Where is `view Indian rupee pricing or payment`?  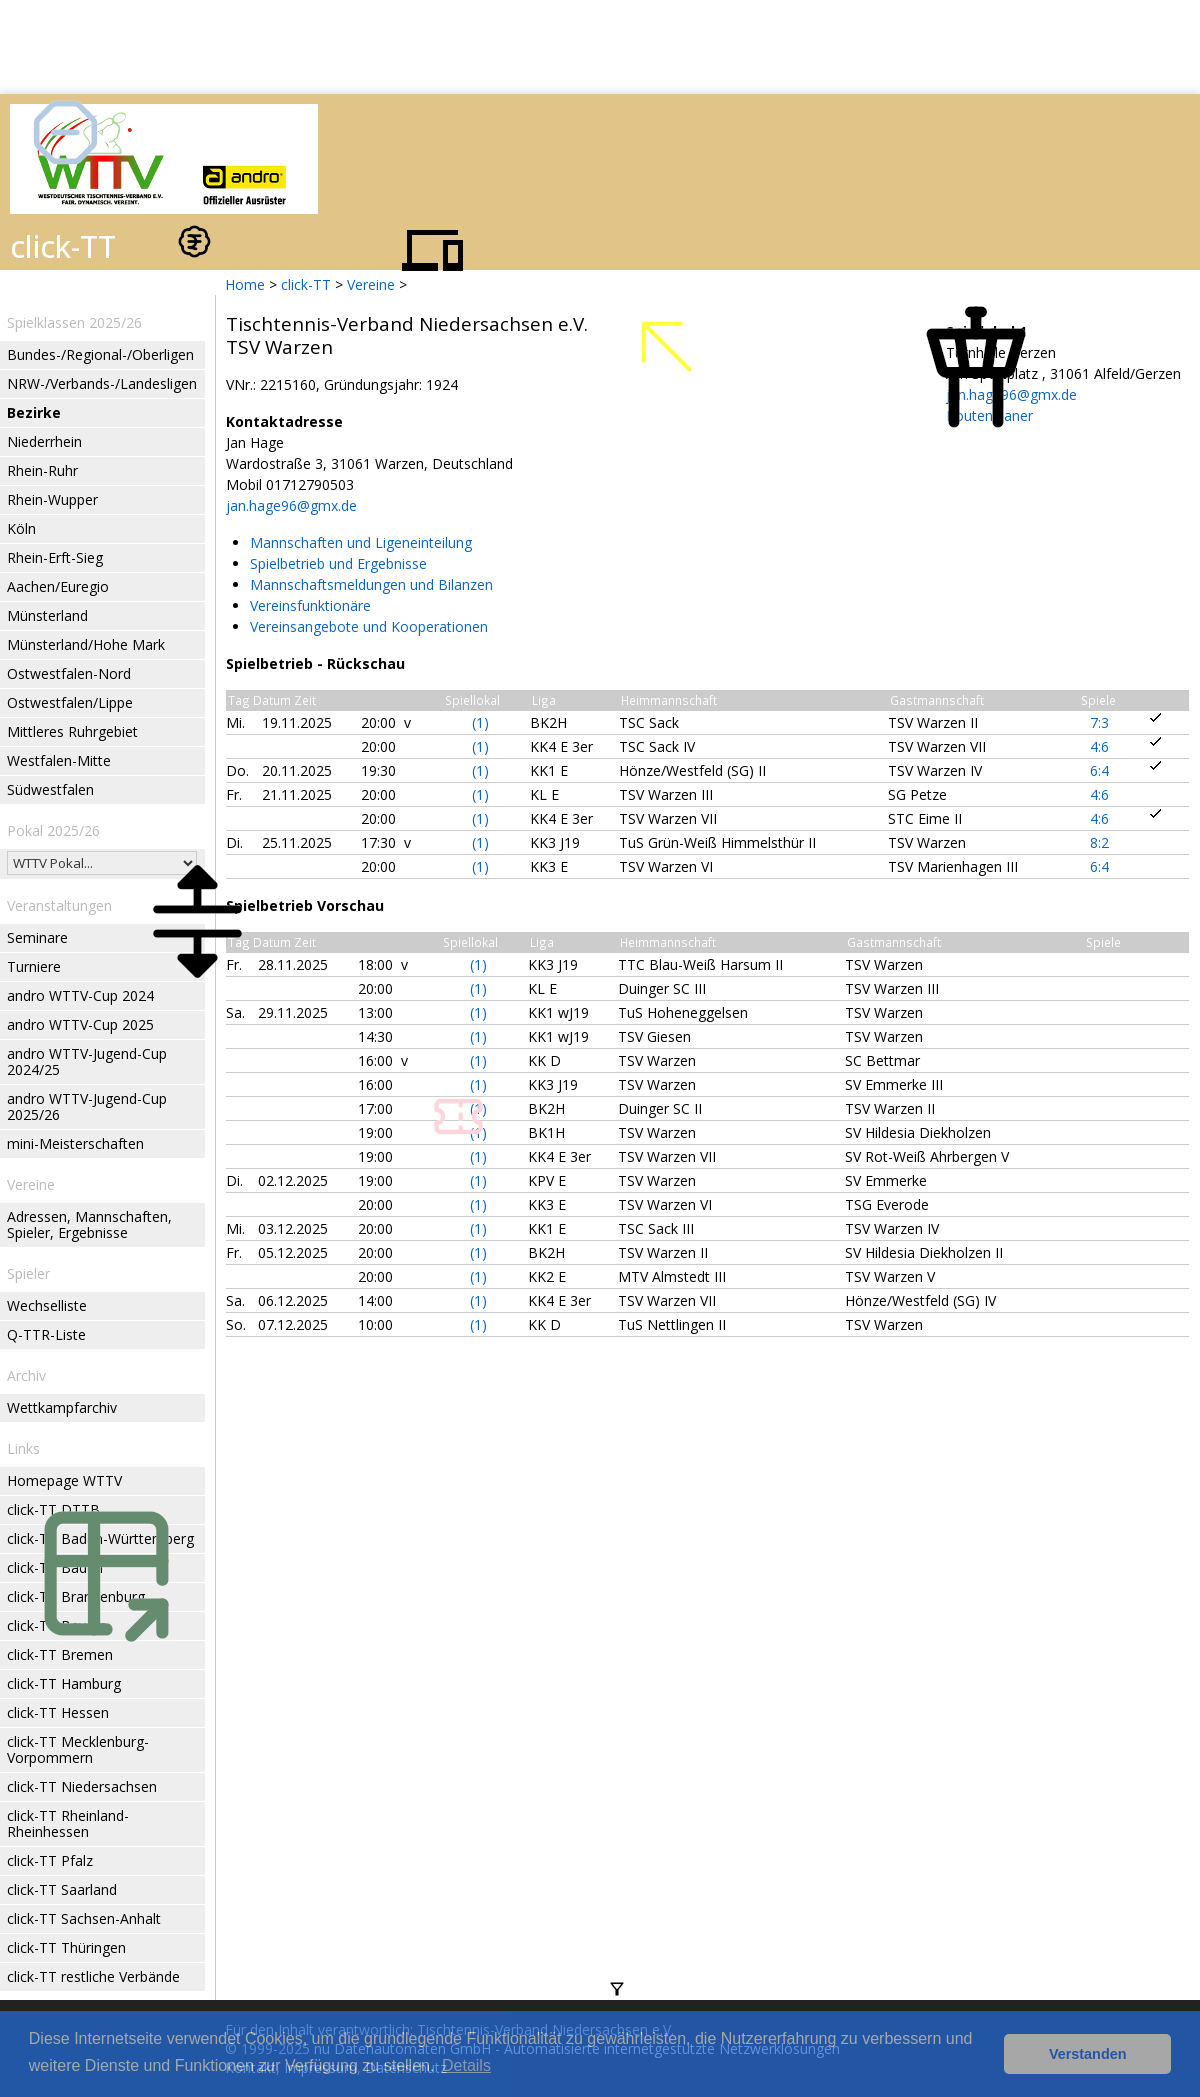 view Indian rupee pricing or payment is located at coordinates (194, 241).